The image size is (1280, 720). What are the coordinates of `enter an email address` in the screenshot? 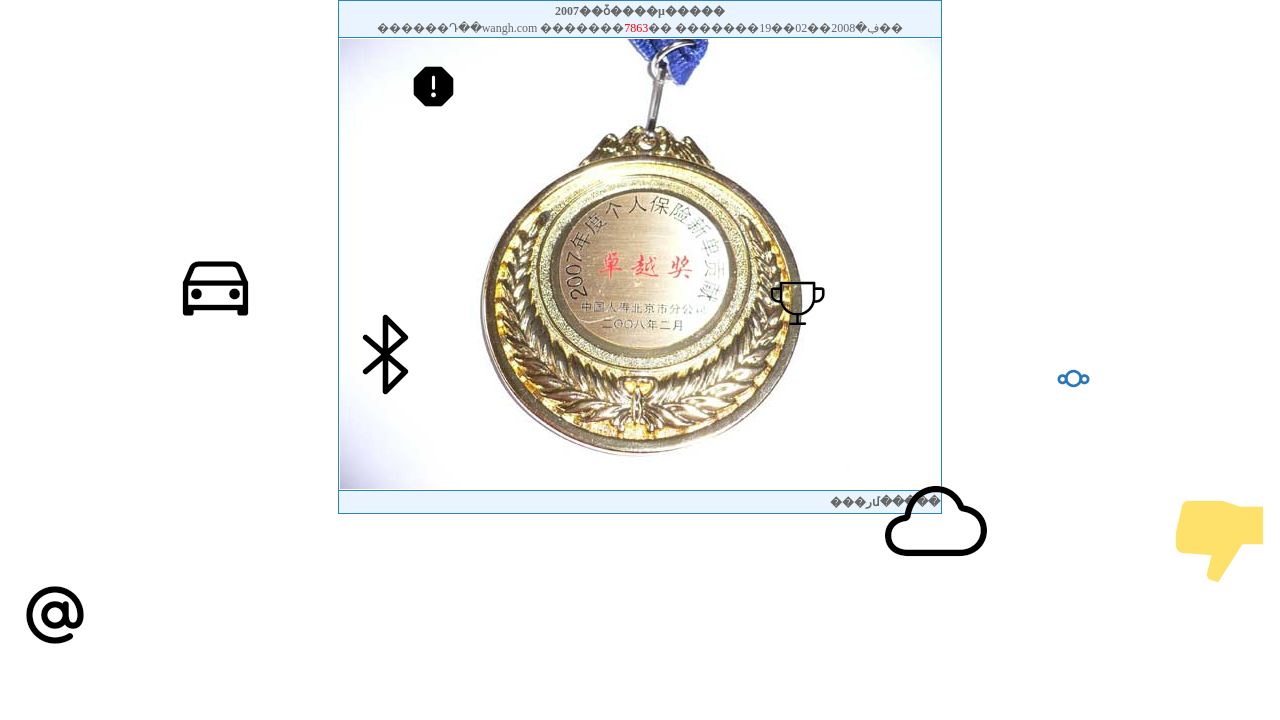 It's located at (55, 615).